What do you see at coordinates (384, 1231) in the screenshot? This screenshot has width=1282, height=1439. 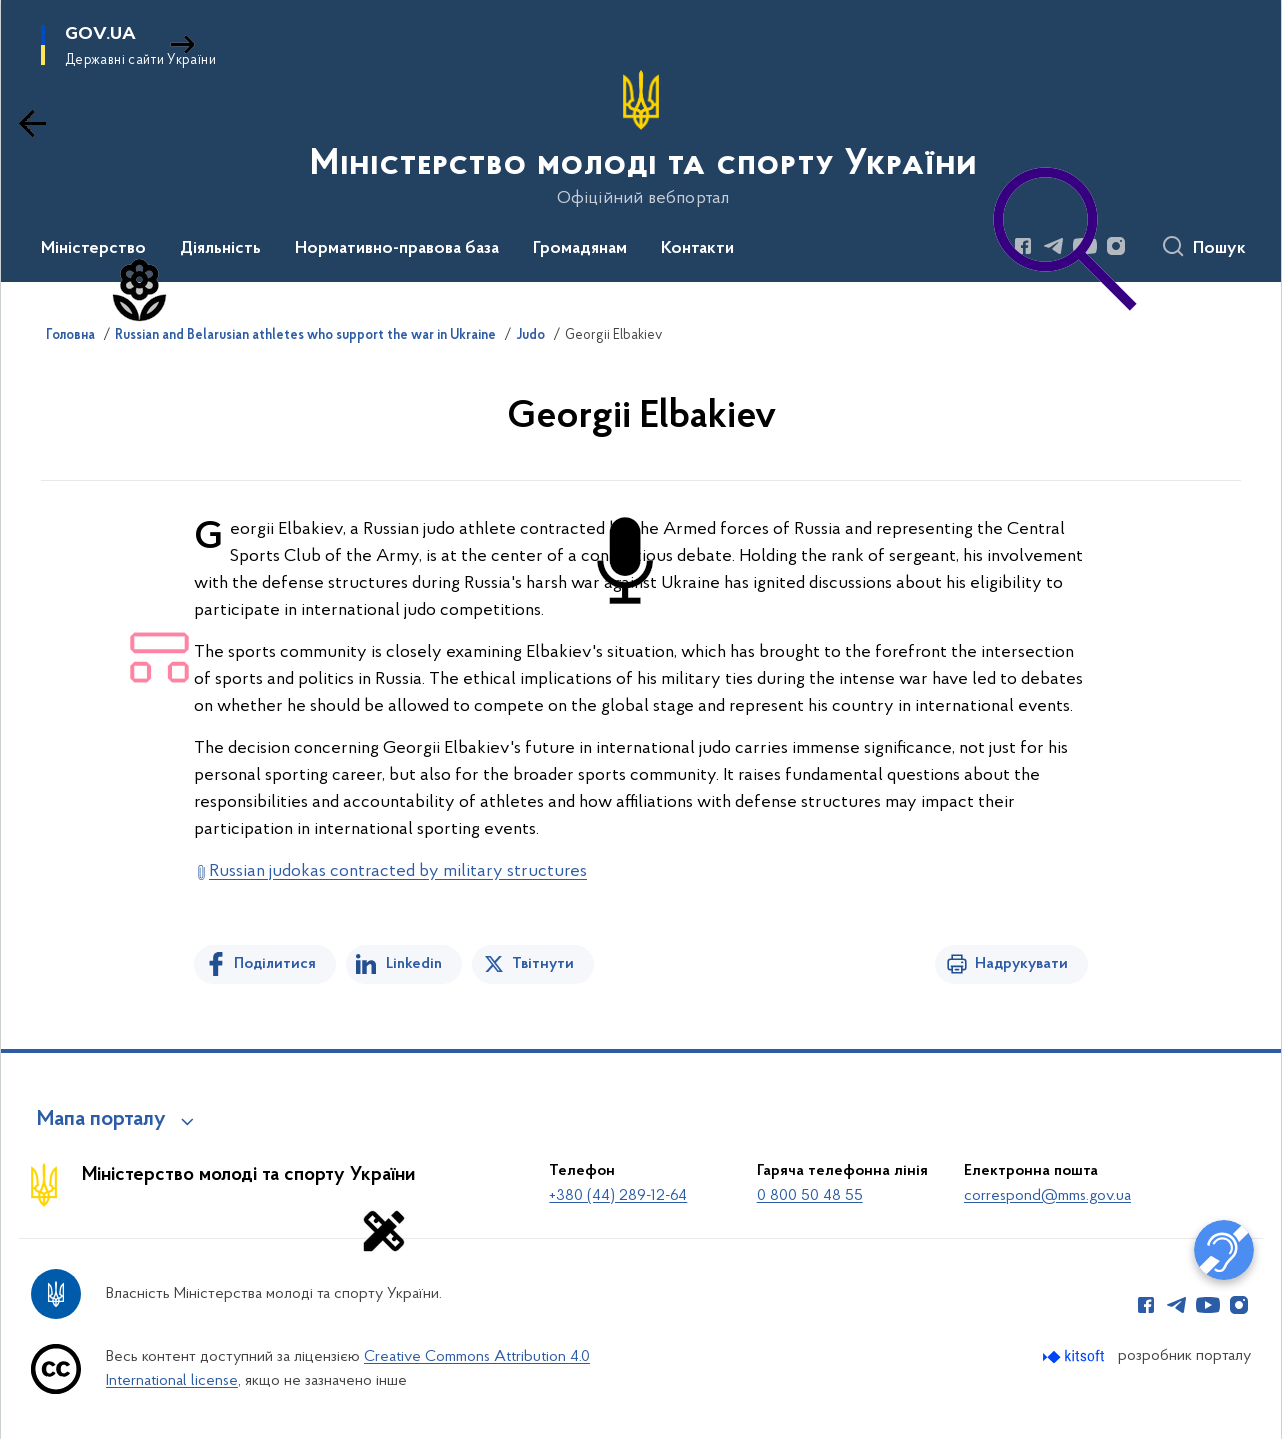 I see `access design tools and services` at bounding box center [384, 1231].